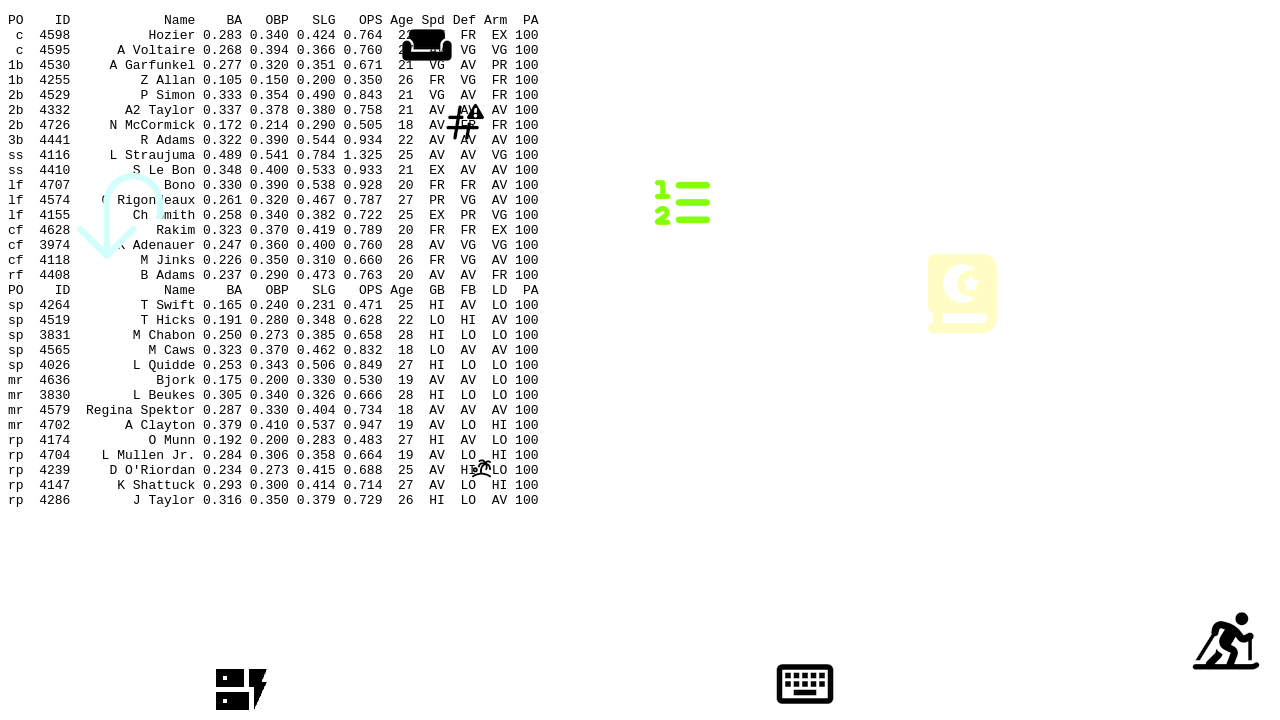 The height and width of the screenshot is (720, 1280). I want to click on redo or repeat the last action, so click(120, 216).